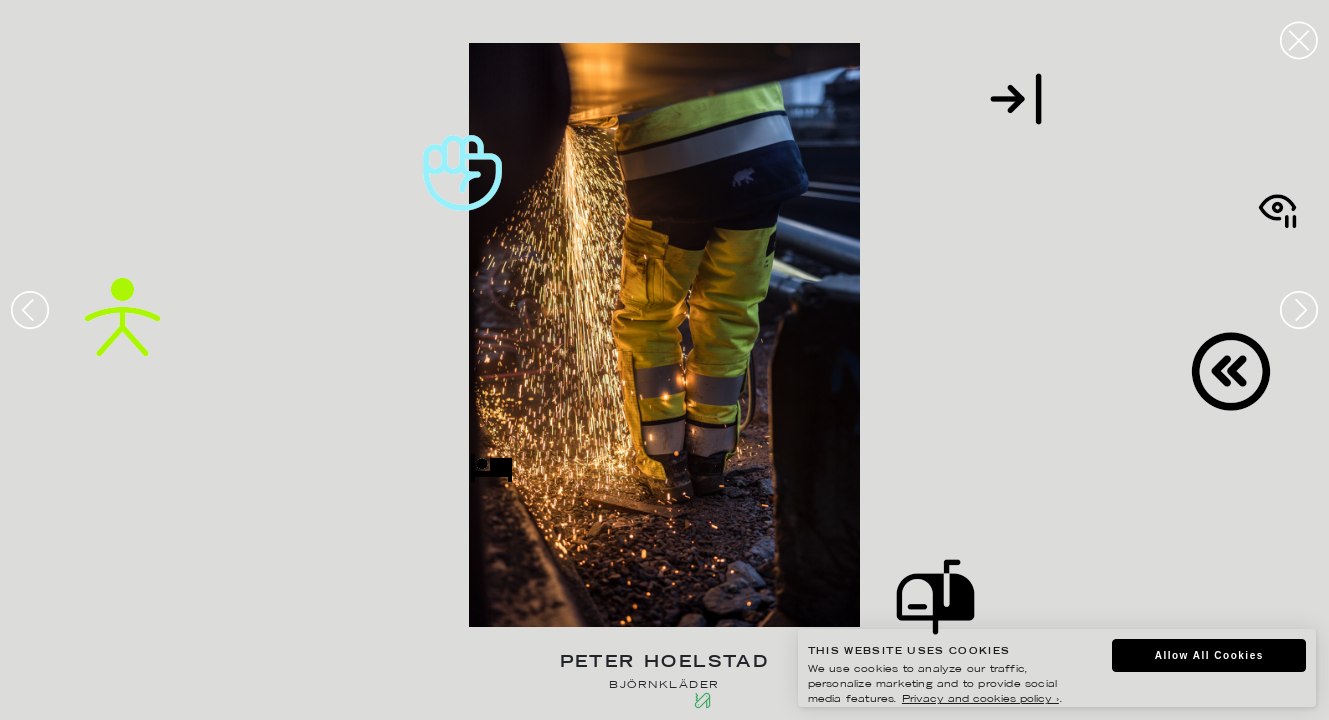  What do you see at coordinates (935, 598) in the screenshot?
I see `access your mailbox or inbox` at bounding box center [935, 598].